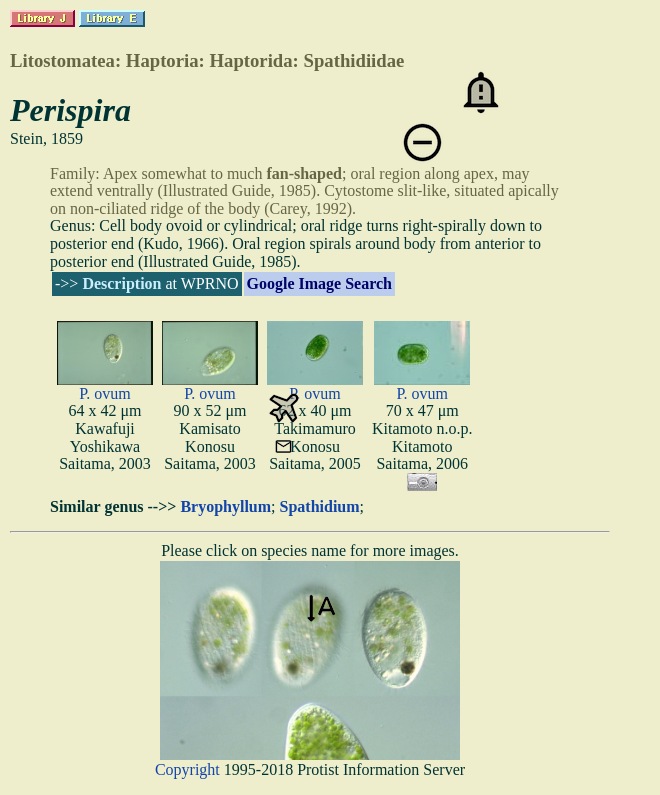  I want to click on important notification requiring attention, so click(481, 92).